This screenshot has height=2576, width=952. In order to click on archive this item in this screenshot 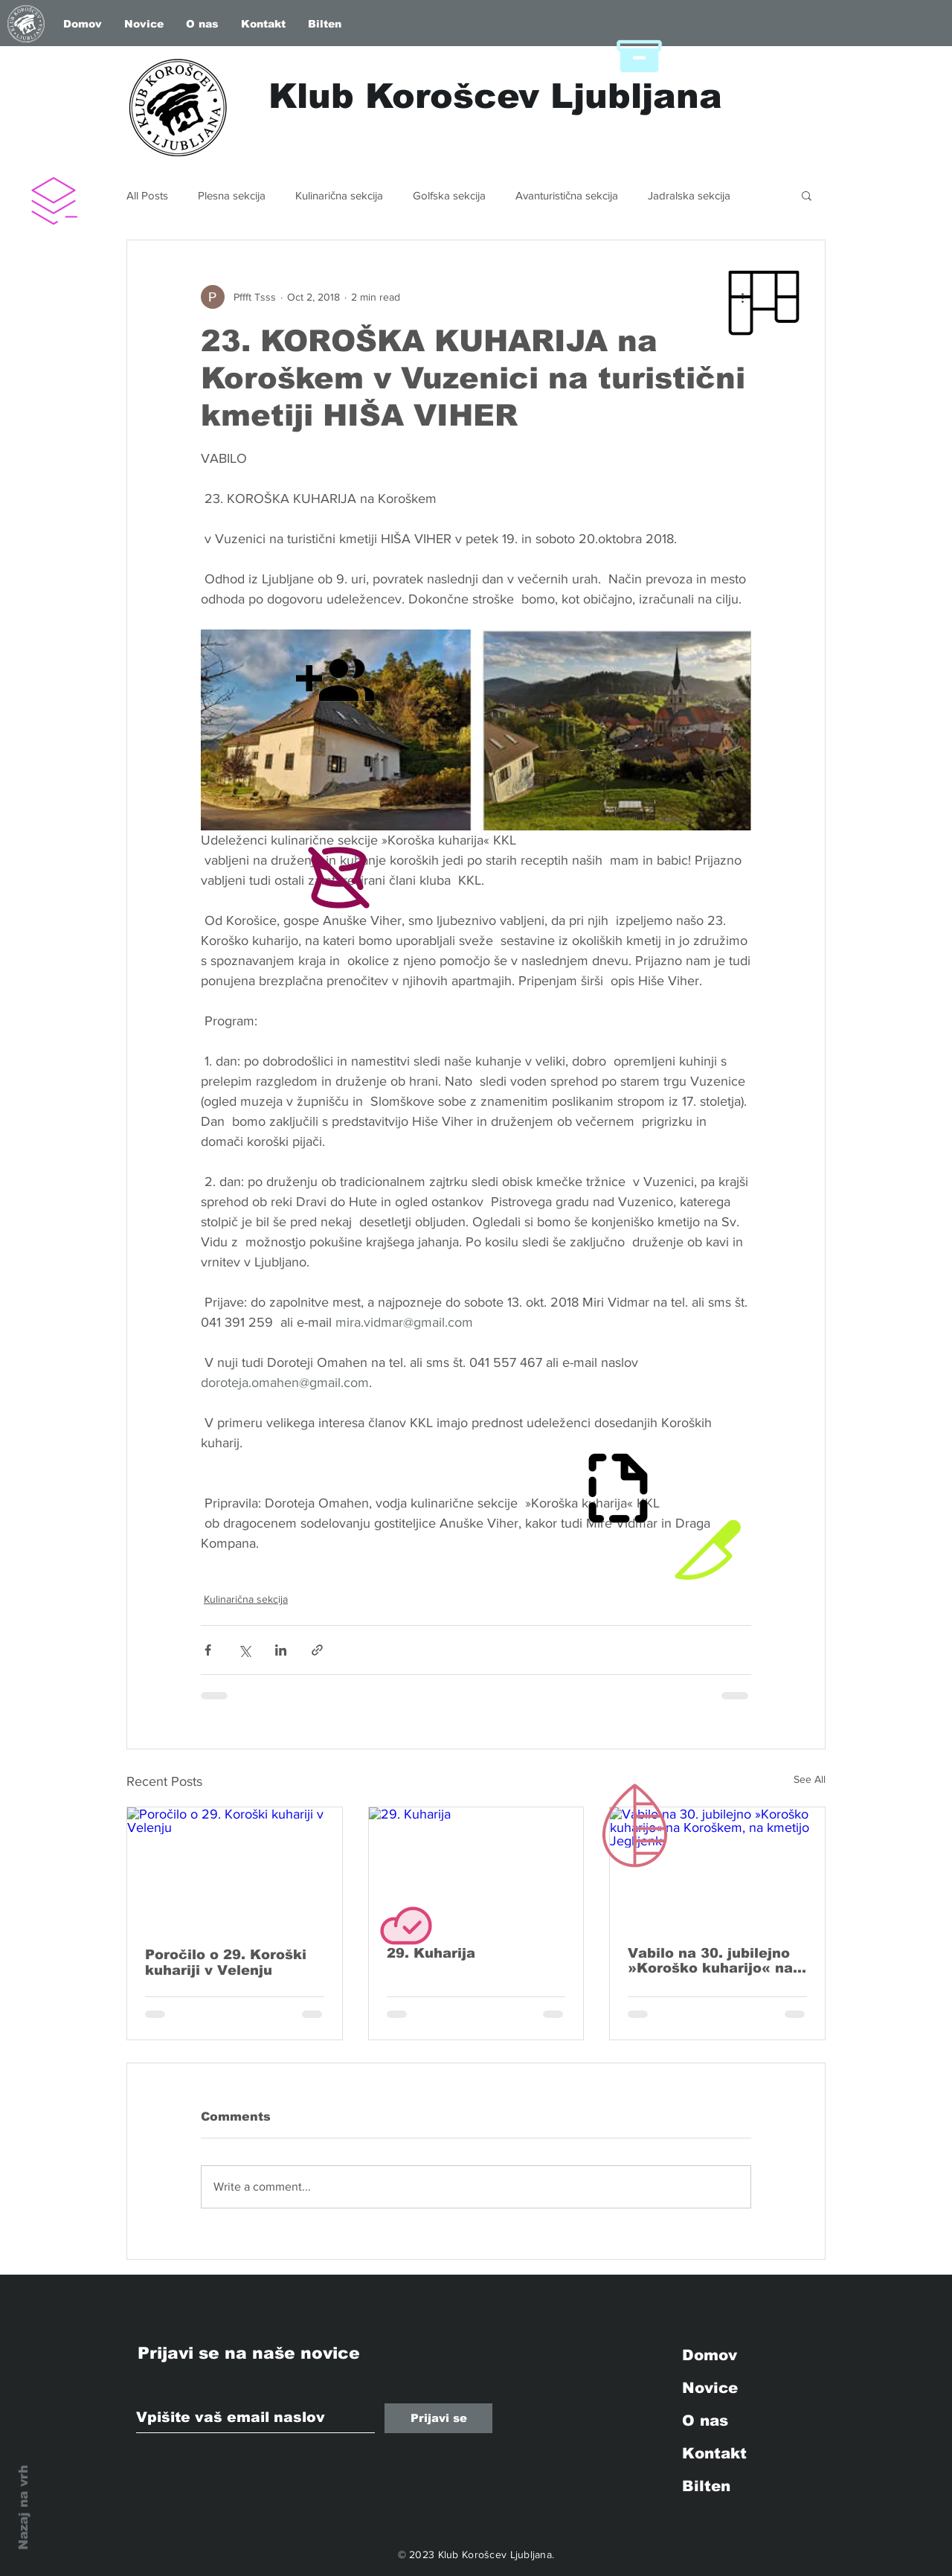, I will do `click(639, 56)`.